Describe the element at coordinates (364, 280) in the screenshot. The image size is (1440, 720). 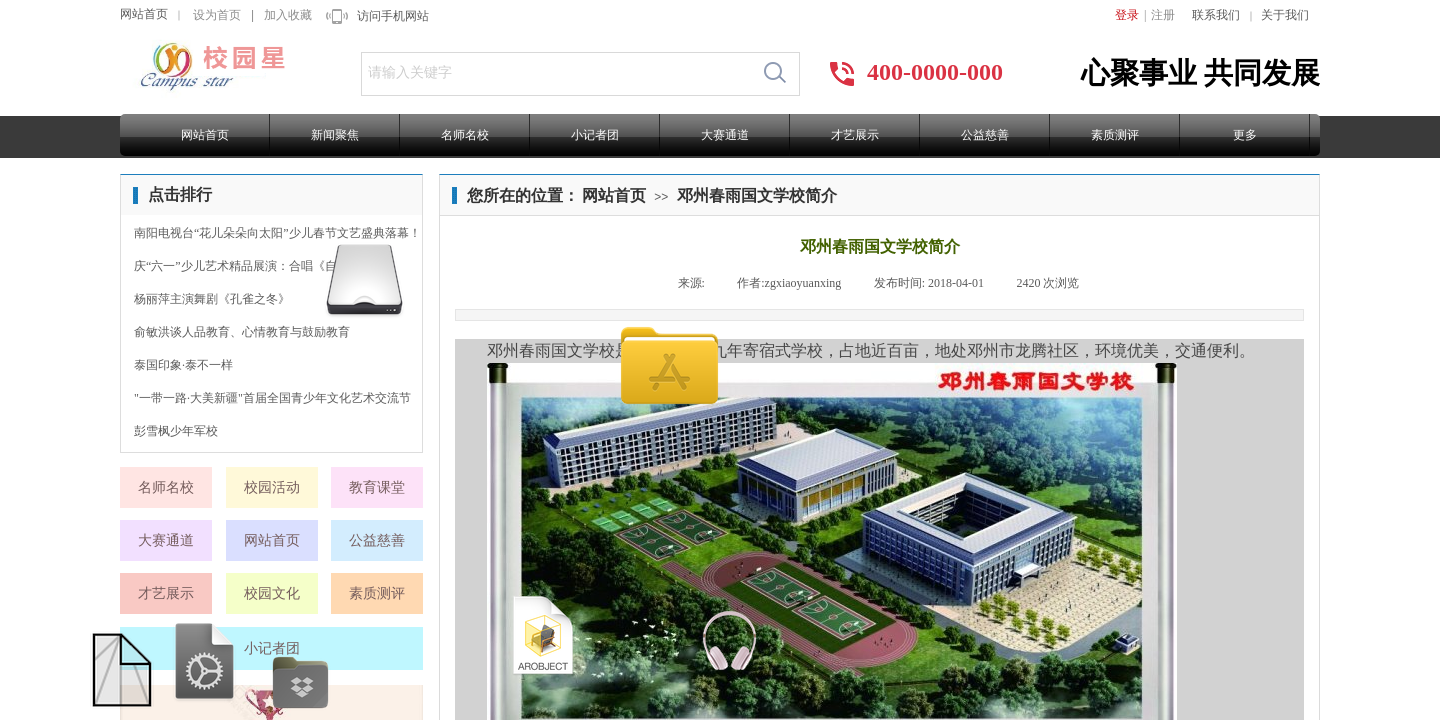
I see `open scanner application` at that location.